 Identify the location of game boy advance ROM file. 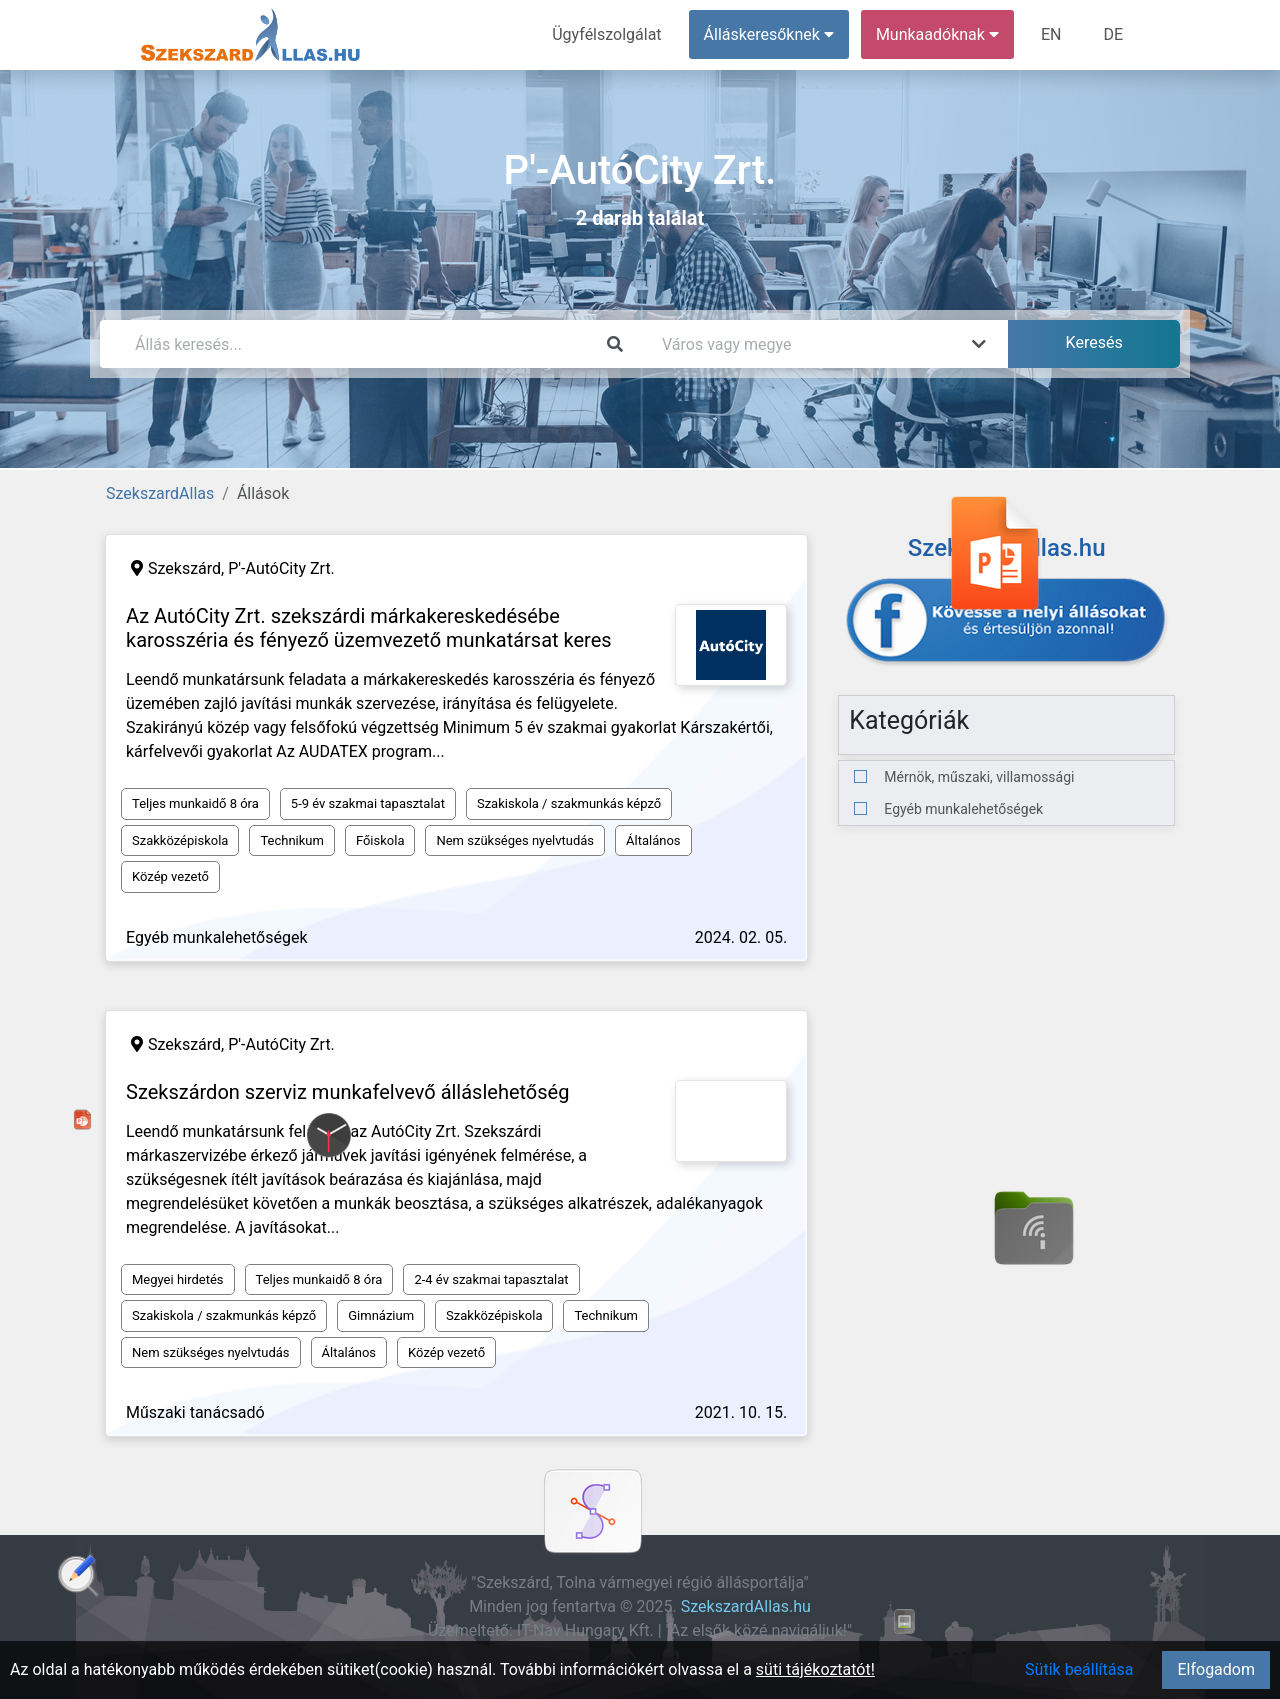
(904, 1621).